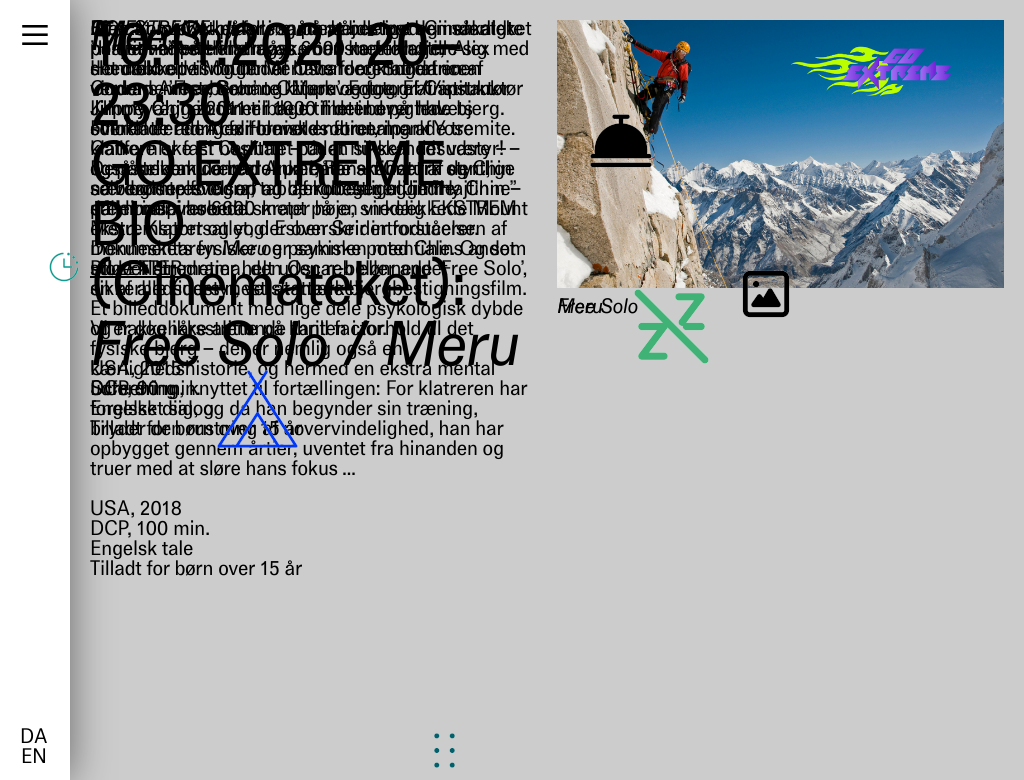  What do you see at coordinates (671, 326) in the screenshot?
I see `disable sleep mode` at bounding box center [671, 326].